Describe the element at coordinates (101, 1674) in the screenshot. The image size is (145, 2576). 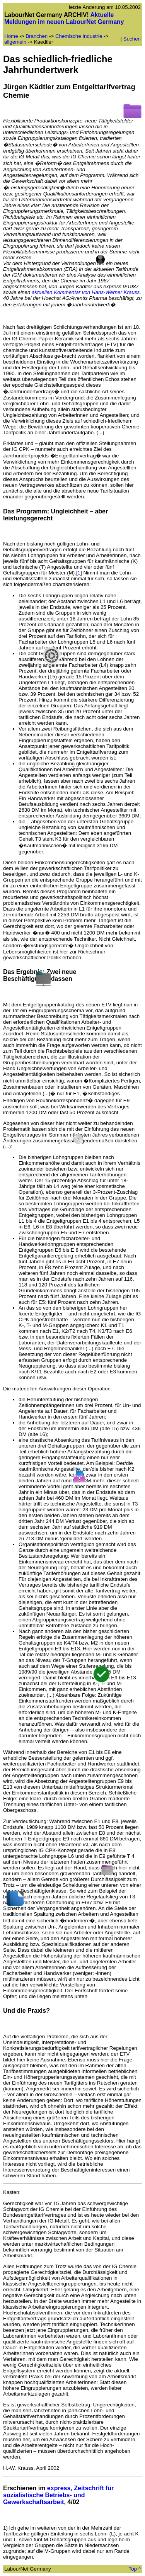
I see `confirm or apply changes in a dialog` at that location.